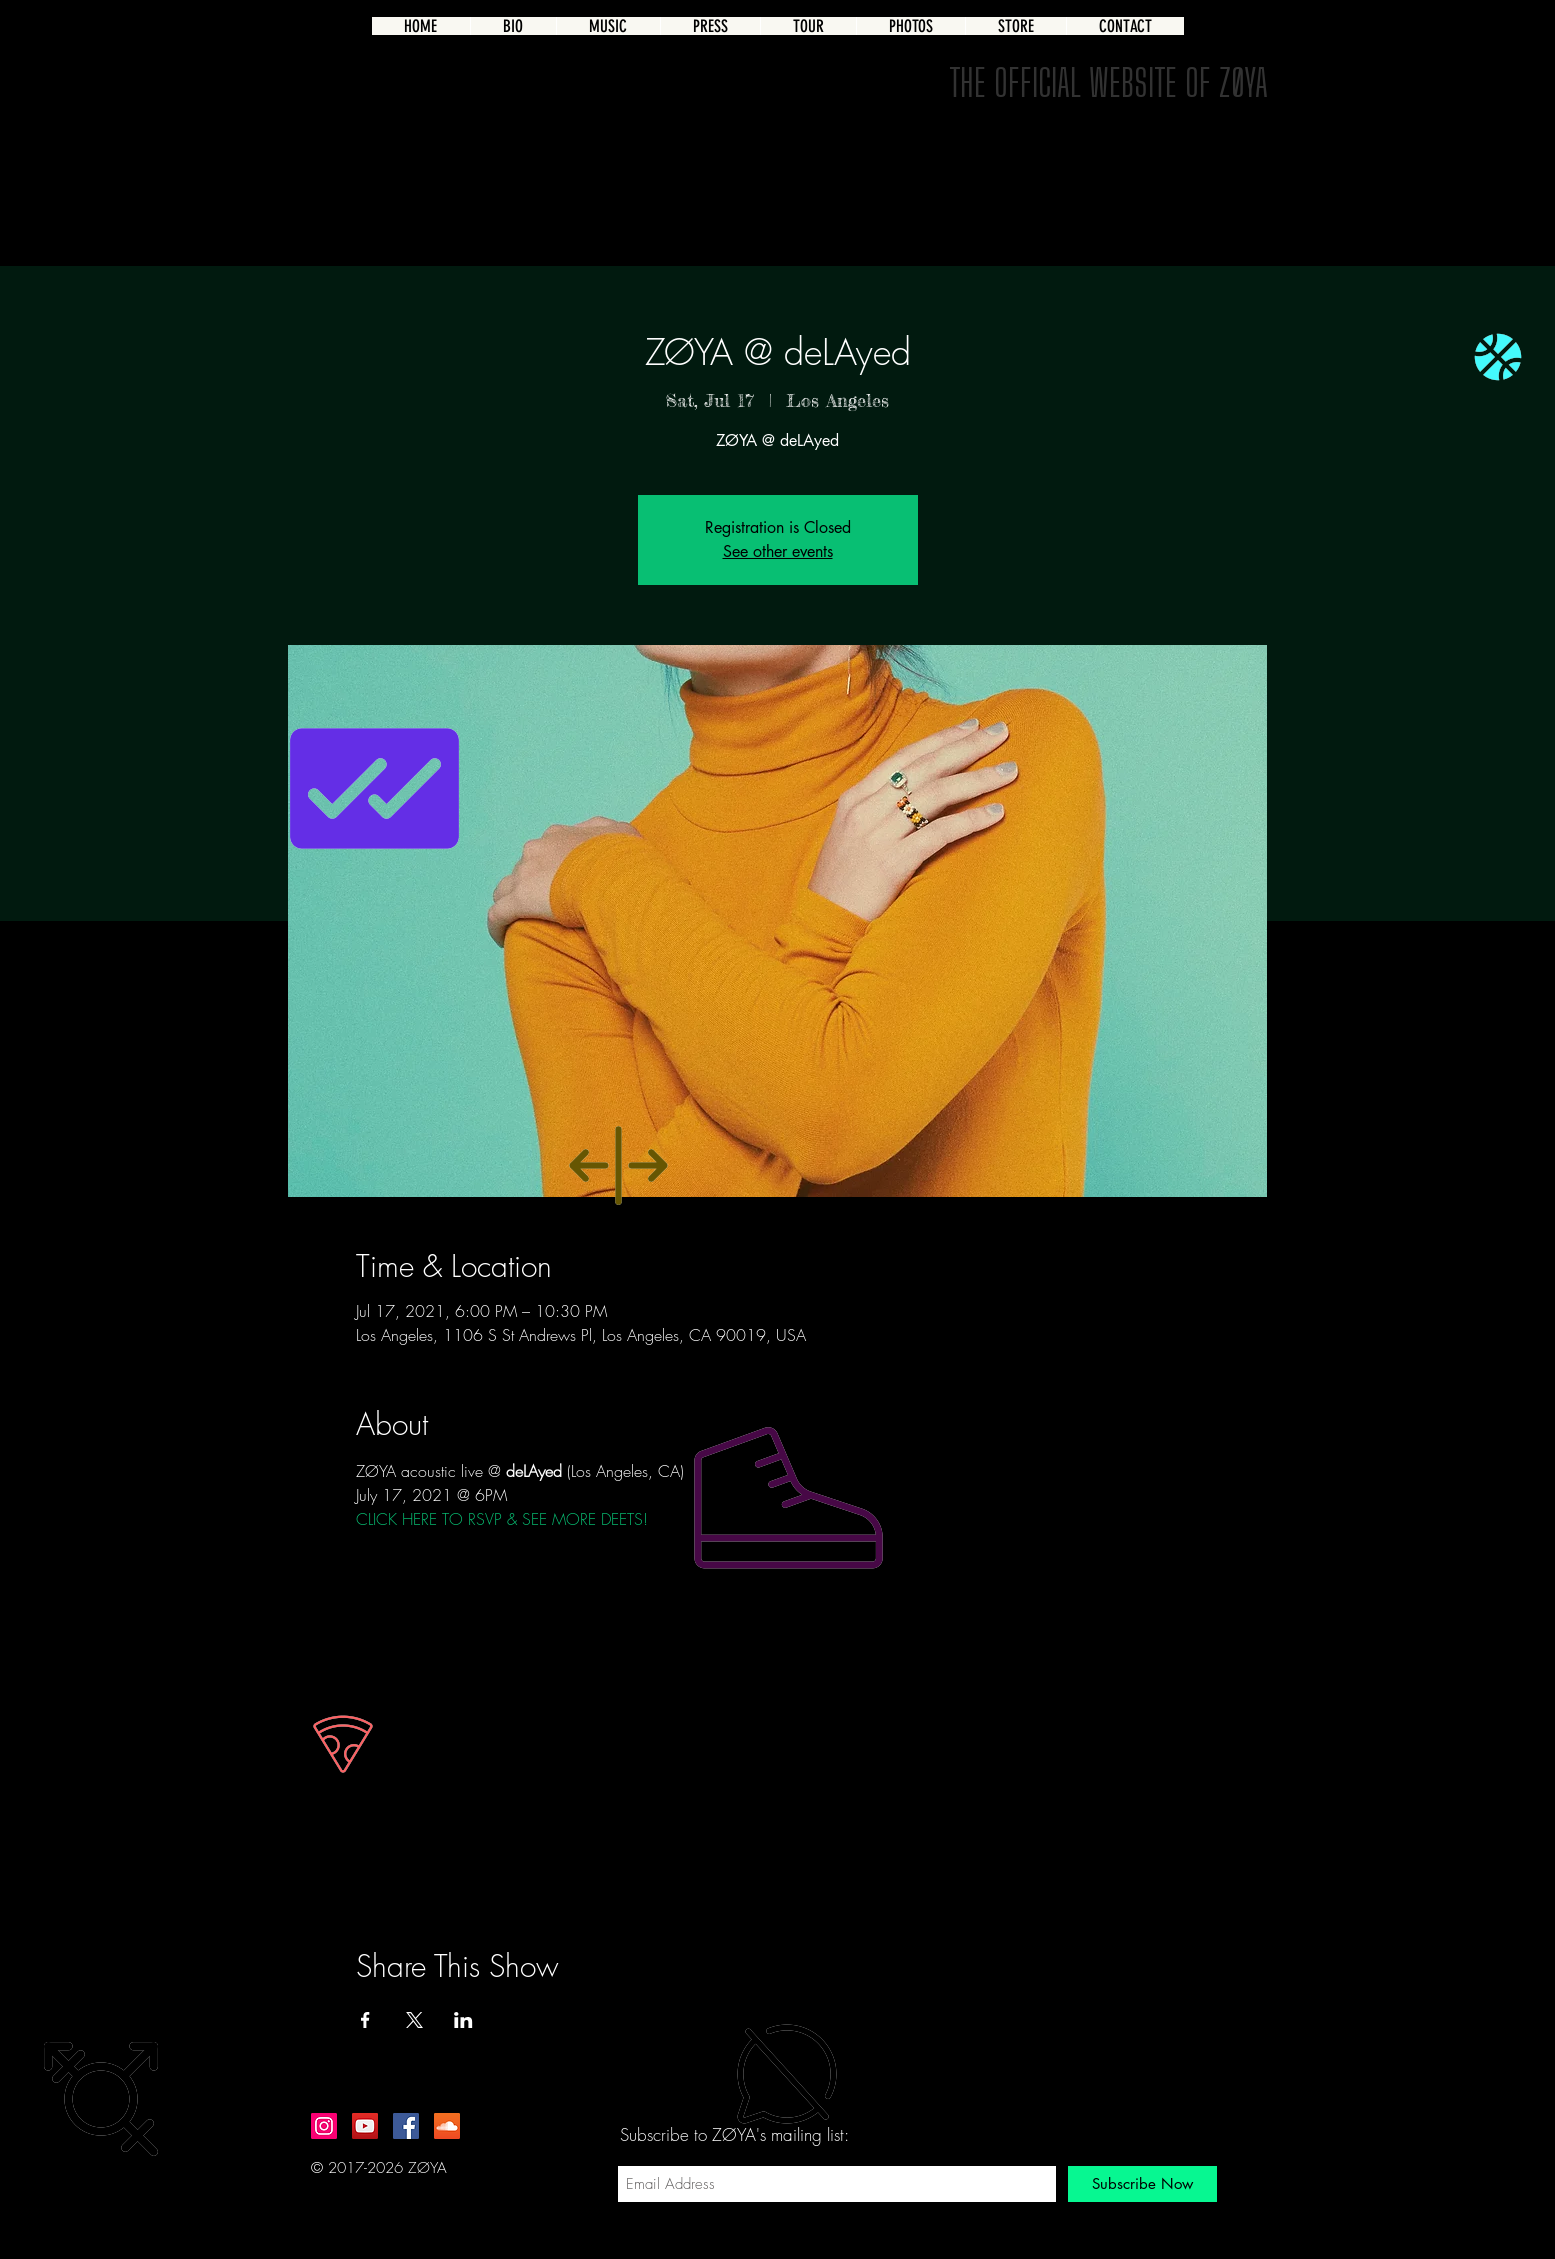  I want to click on indicates multiple items selected or completed, so click(374, 788).